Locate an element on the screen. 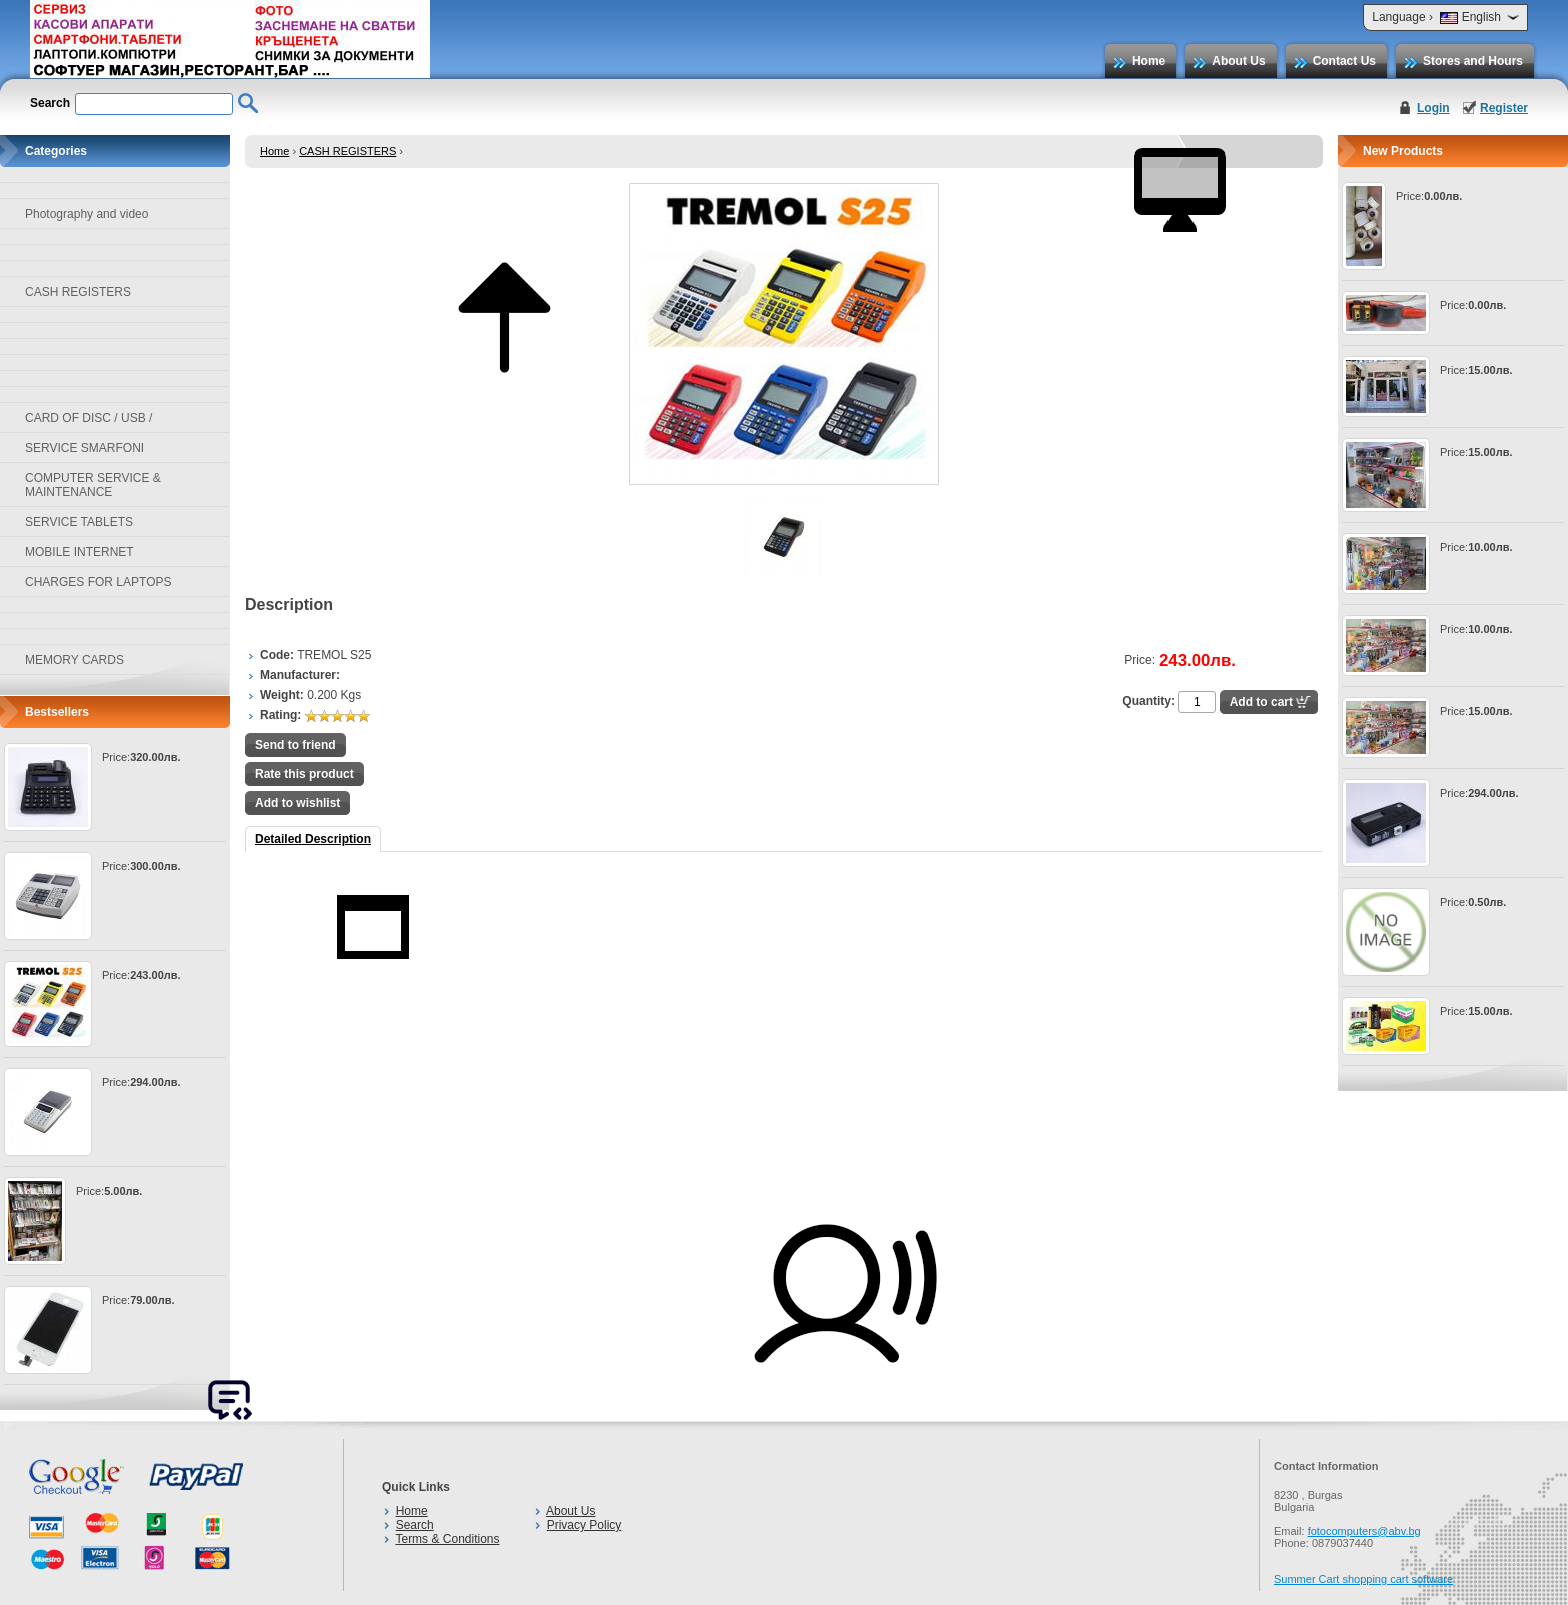 This screenshot has width=1568, height=1605. switch to desktop view is located at coordinates (1180, 190).